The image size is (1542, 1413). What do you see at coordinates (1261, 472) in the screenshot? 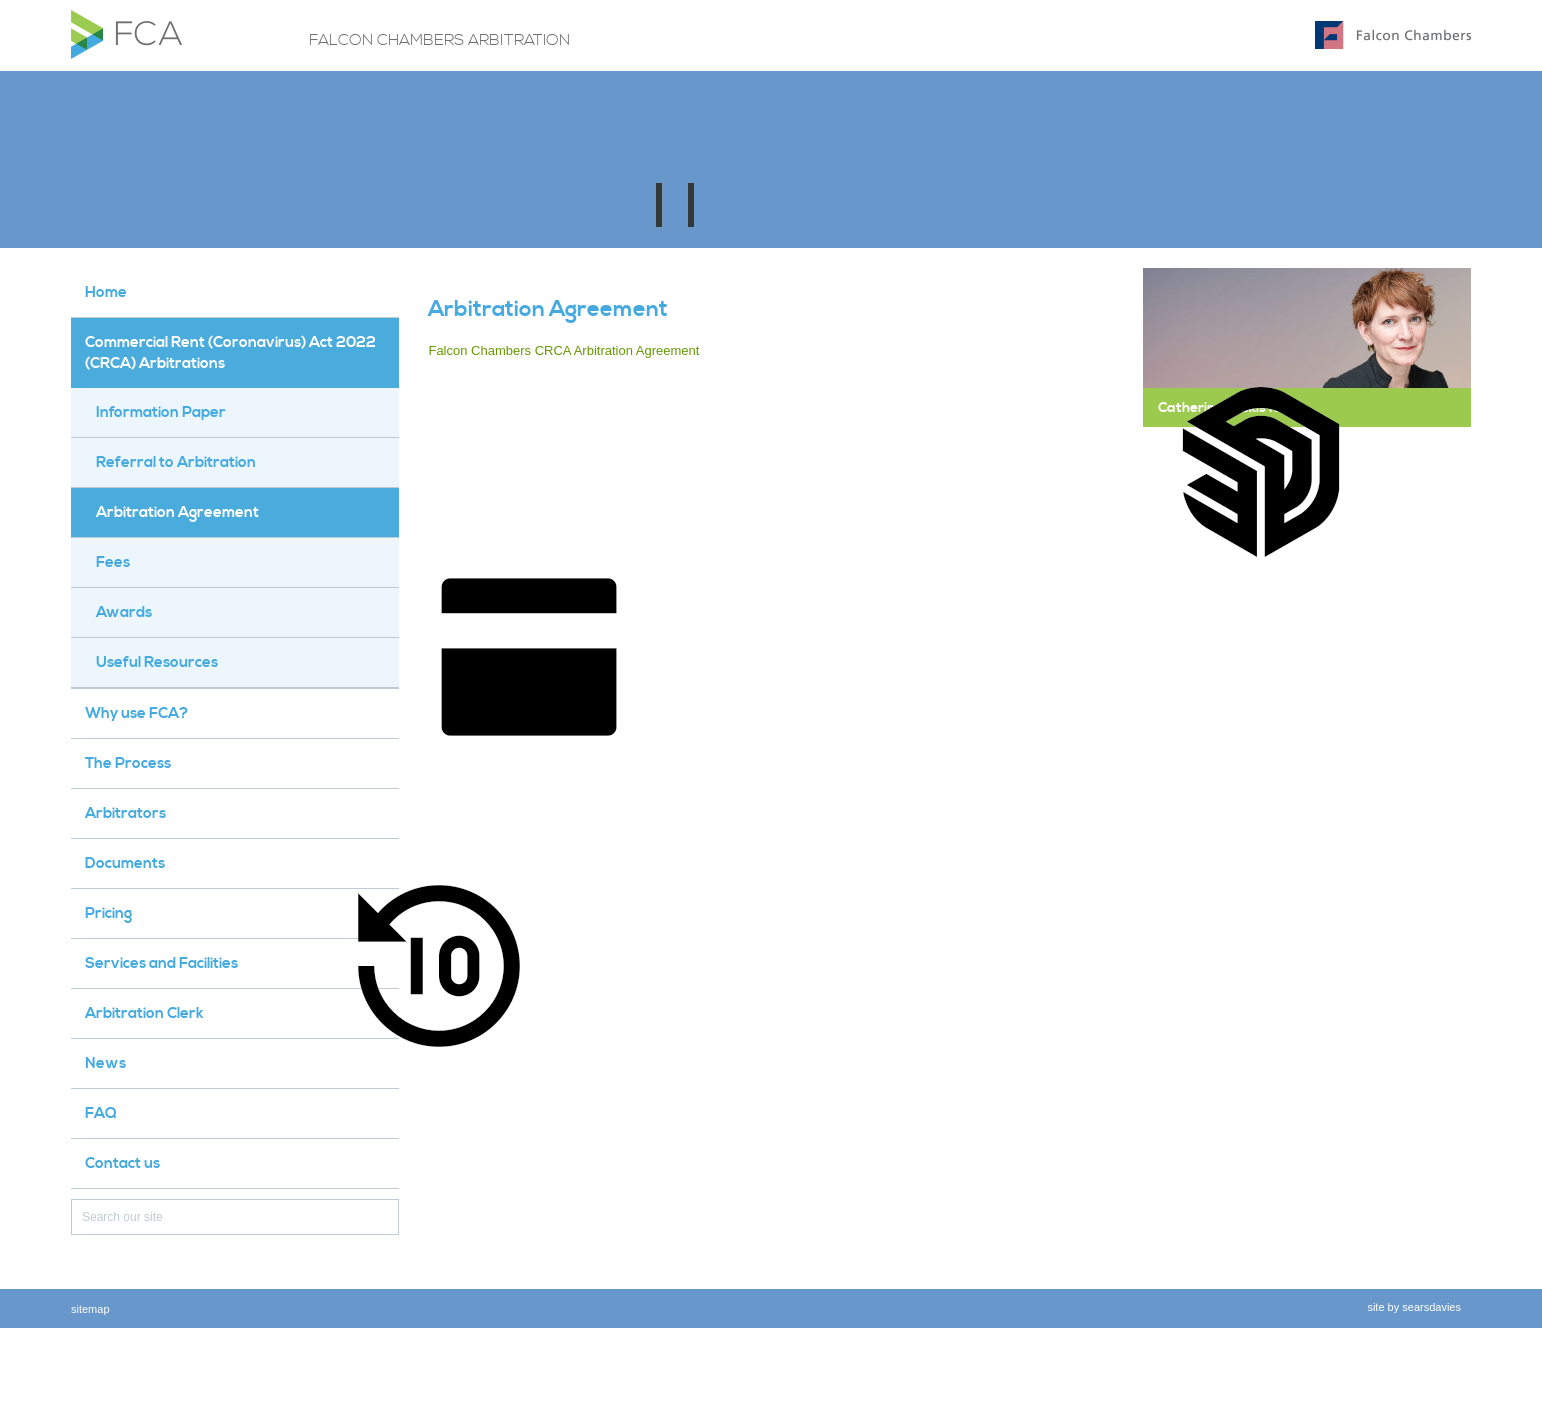
I see `open SketchUp 3D modeling application` at bounding box center [1261, 472].